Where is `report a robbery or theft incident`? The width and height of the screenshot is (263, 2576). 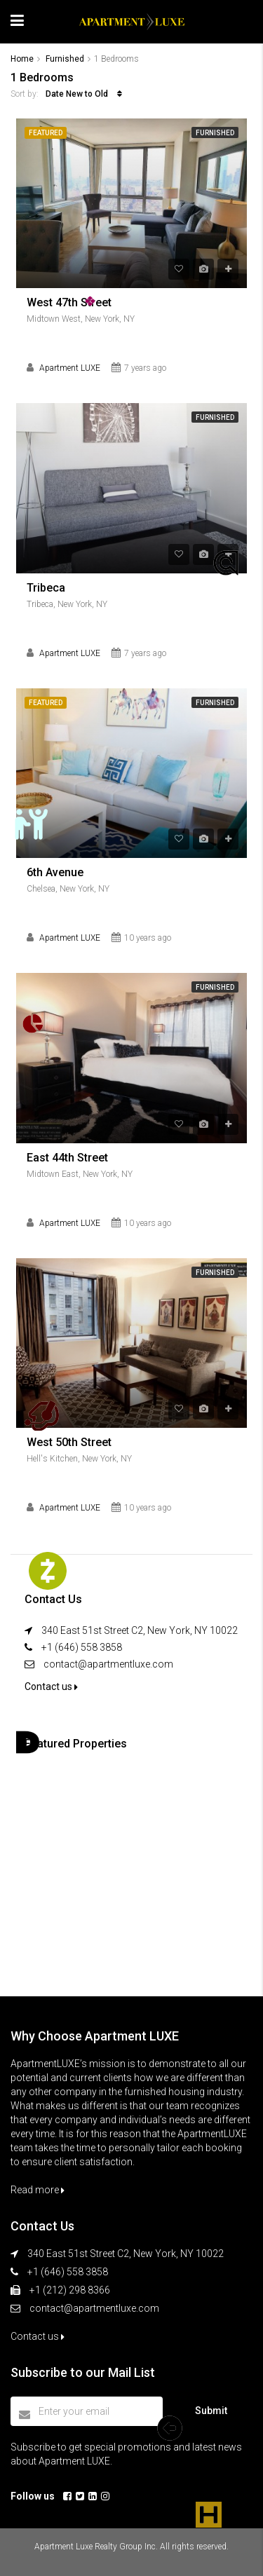 report a robbery or theft incident is located at coordinates (32, 824).